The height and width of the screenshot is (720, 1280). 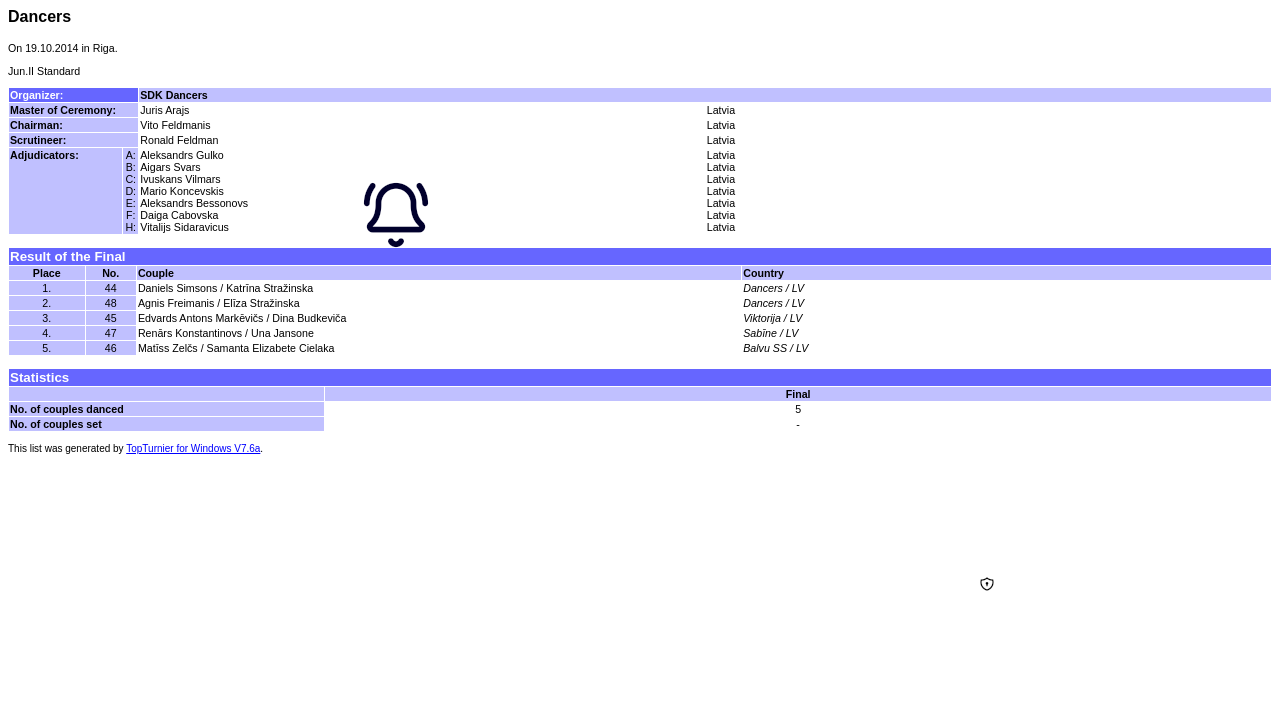 What do you see at coordinates (396, 215) in the screenshot?
I see `indicates an active notification or alert` at bounding box center [396, 215].